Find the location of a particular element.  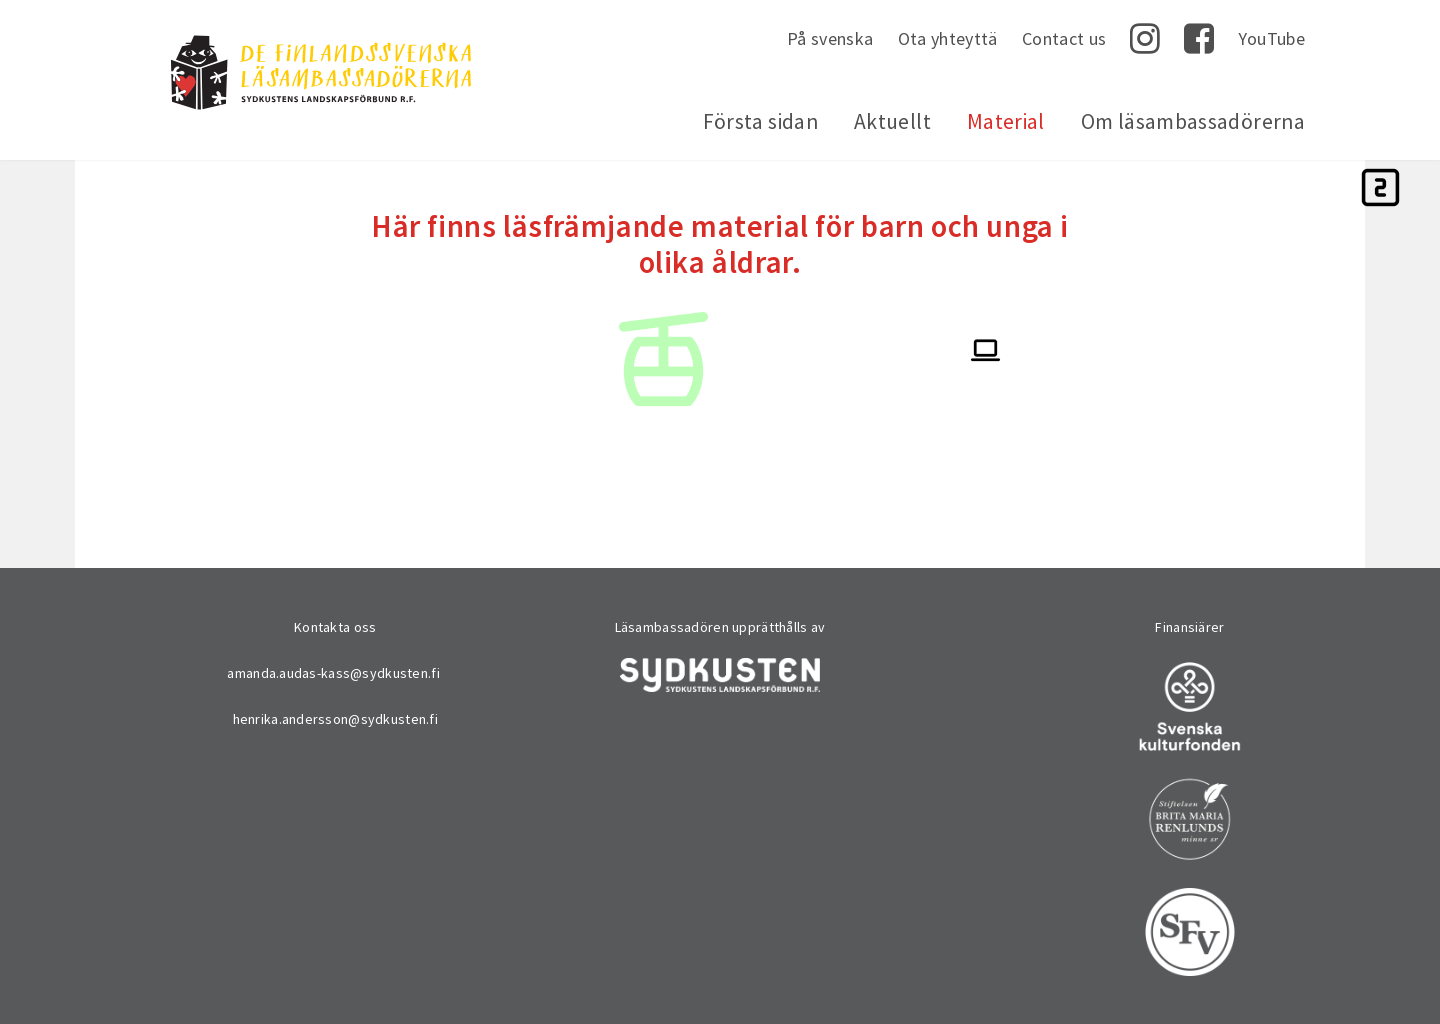

indicates step 2 in a multi-step process is located at coordinates (1380, 187).